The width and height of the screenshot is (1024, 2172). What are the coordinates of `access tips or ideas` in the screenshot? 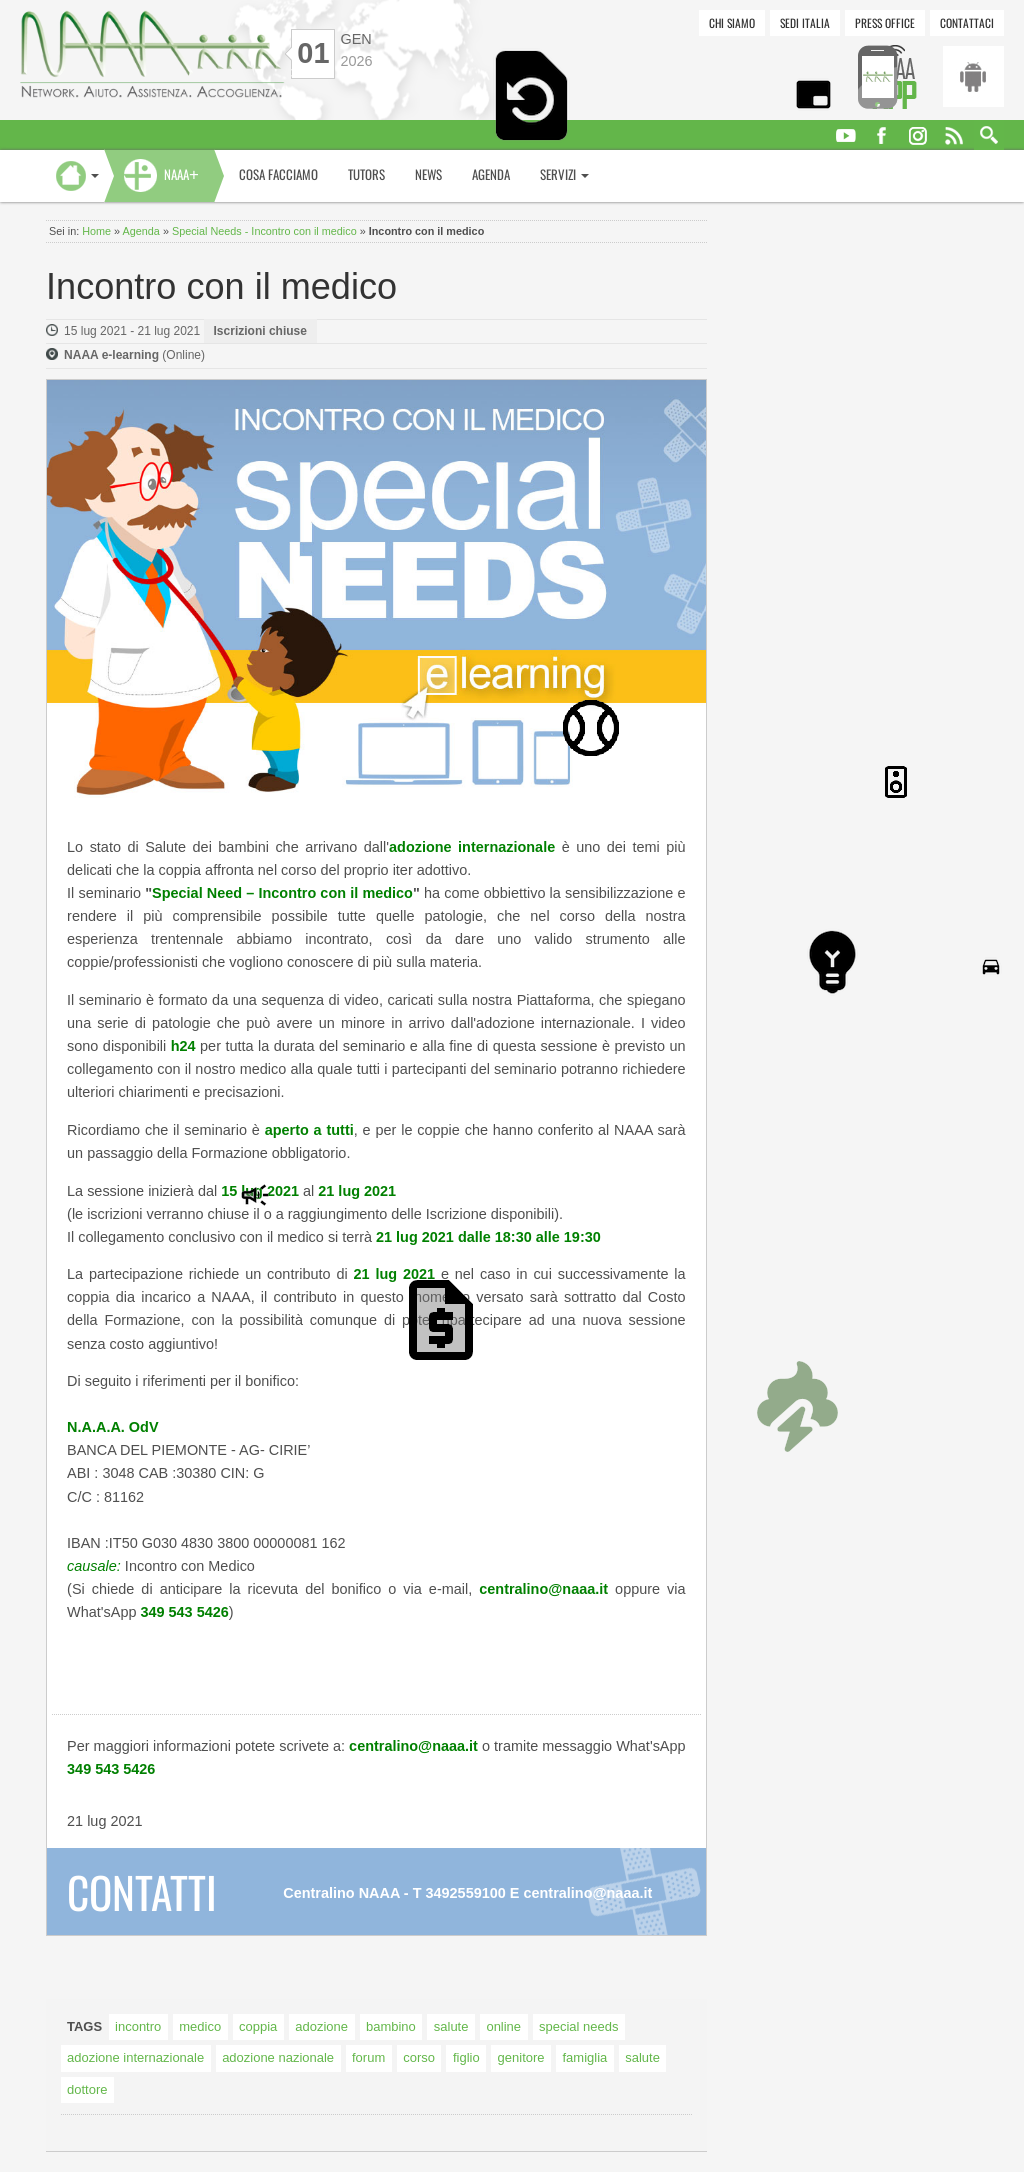 It's located at (832, 960).